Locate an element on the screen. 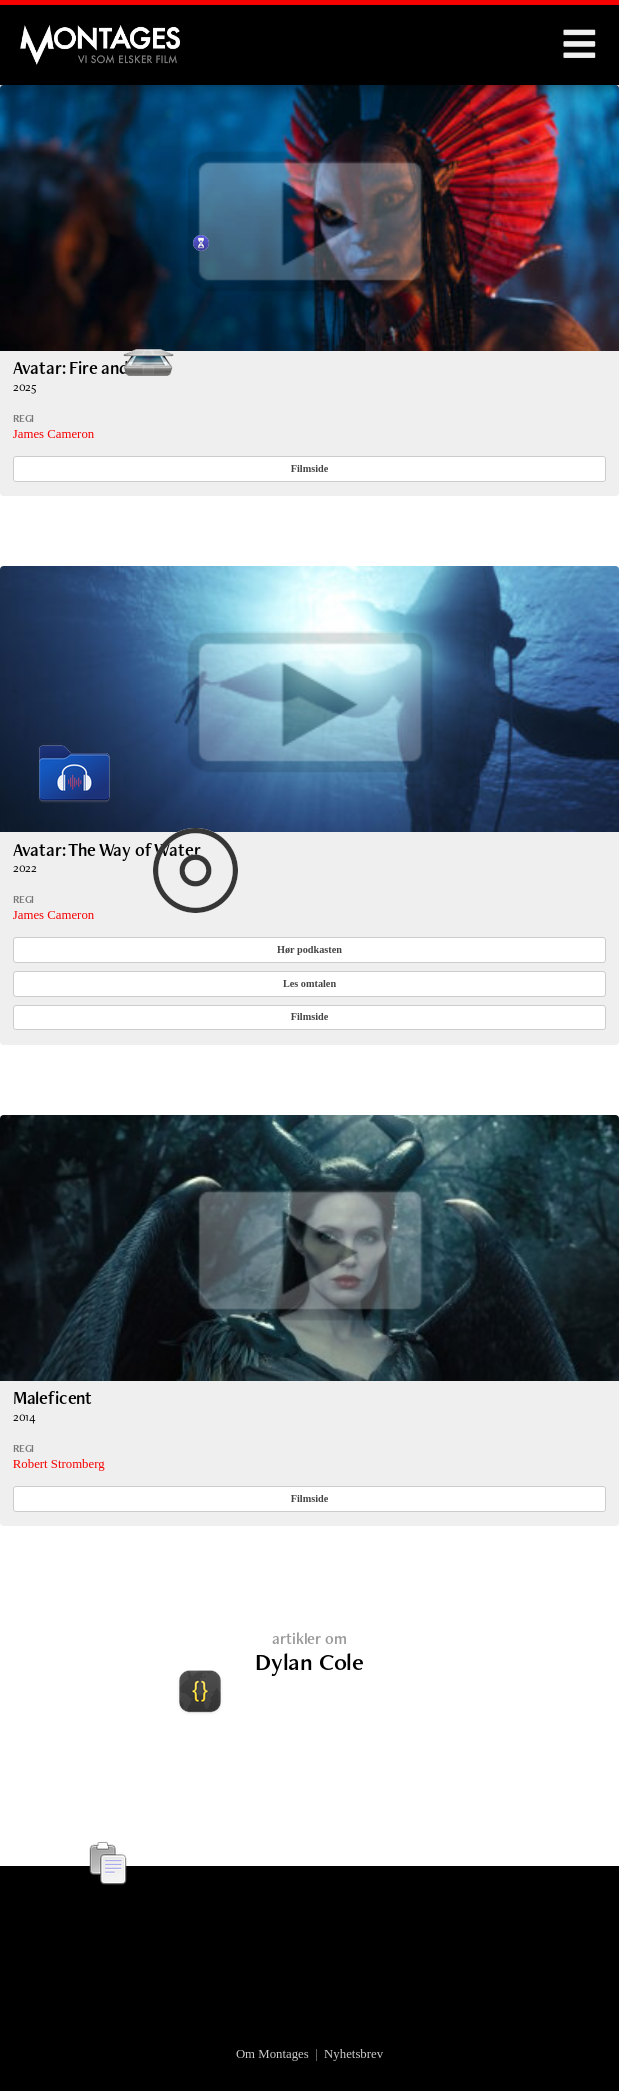 The height and width of the screenshot is (2091, 619). indicates optical media such as a CD or DVD is located at coordinates (195, 870).